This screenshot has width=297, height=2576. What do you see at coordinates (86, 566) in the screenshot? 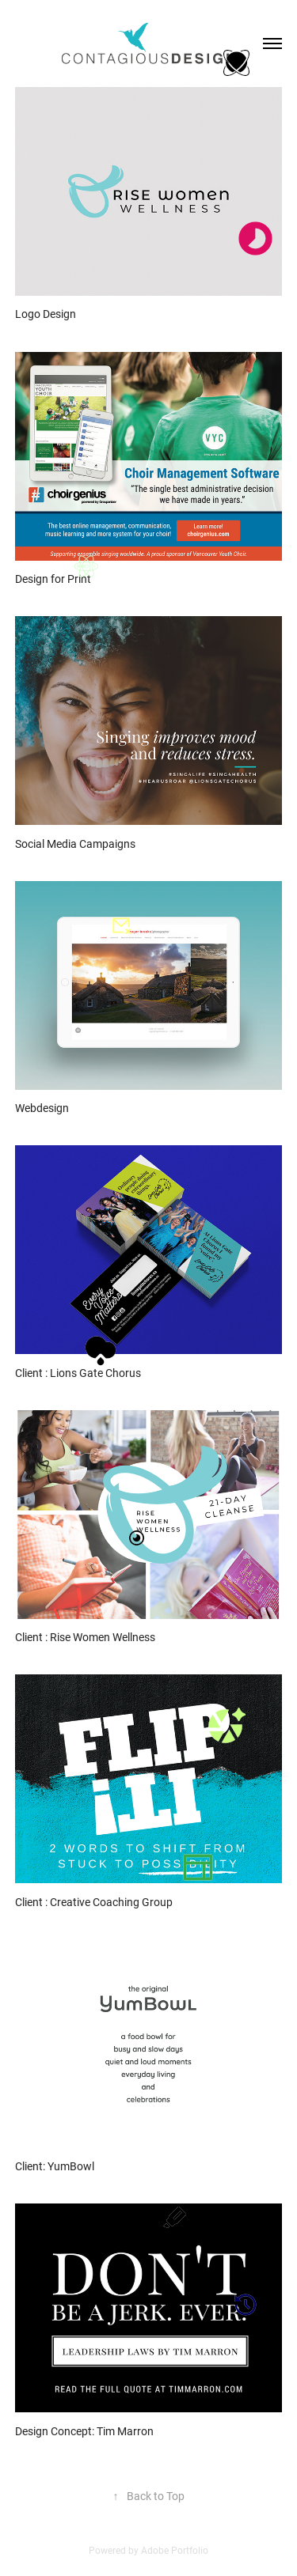
I see `react europe conference logo` at bounding box center [86, 566].